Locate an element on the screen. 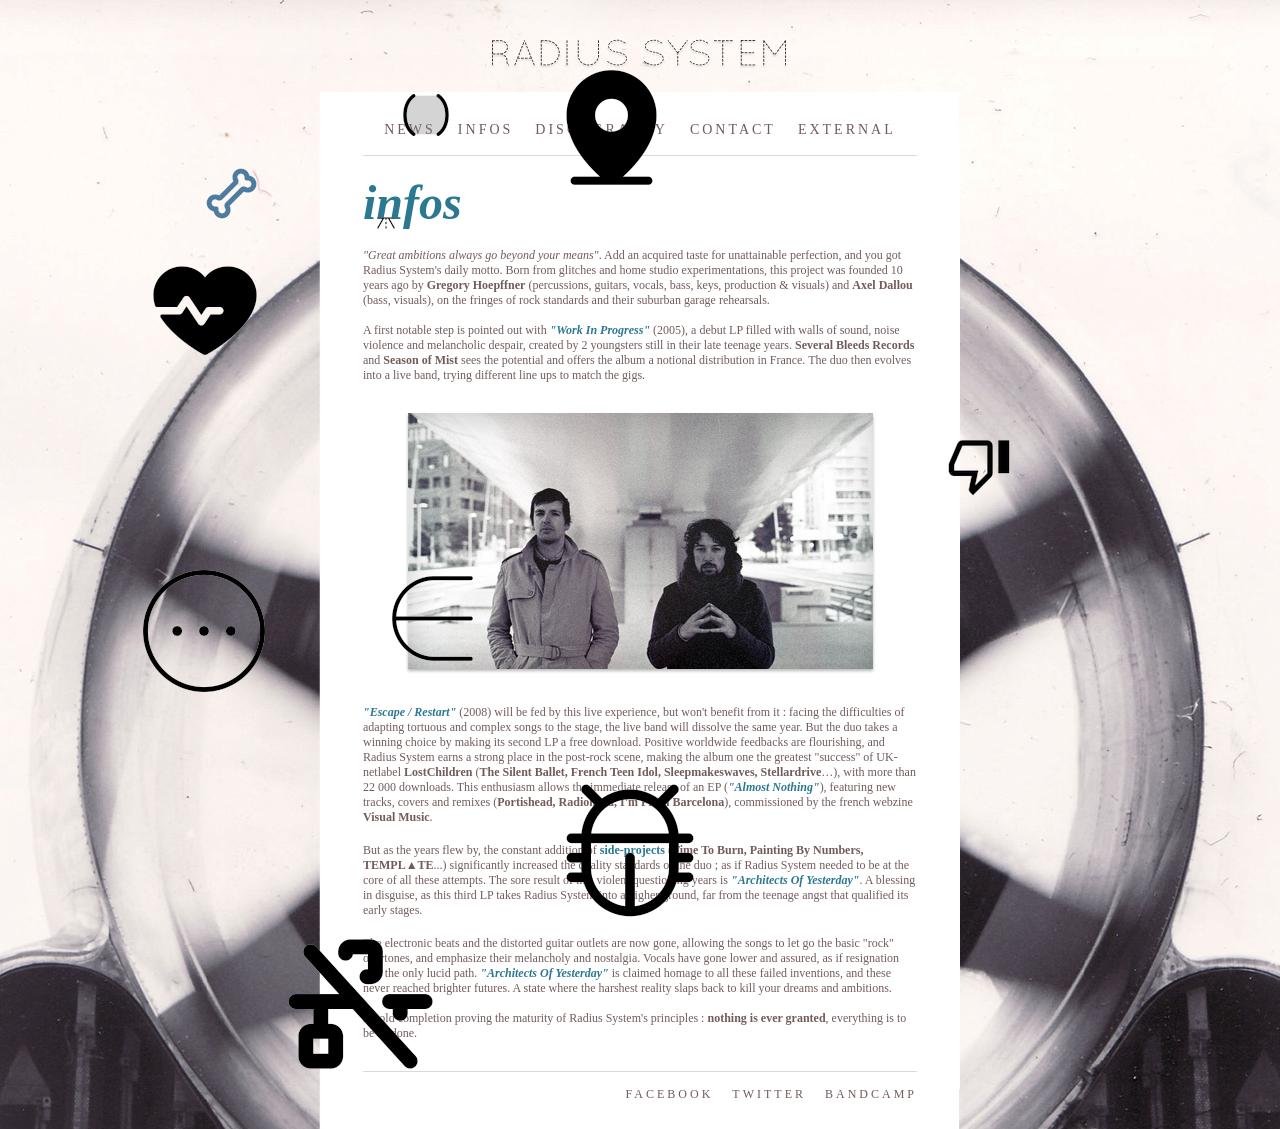 The height and width of the screenshot is (1129, 1280). access pet-related features or settings is located at coordinates (231, 193).